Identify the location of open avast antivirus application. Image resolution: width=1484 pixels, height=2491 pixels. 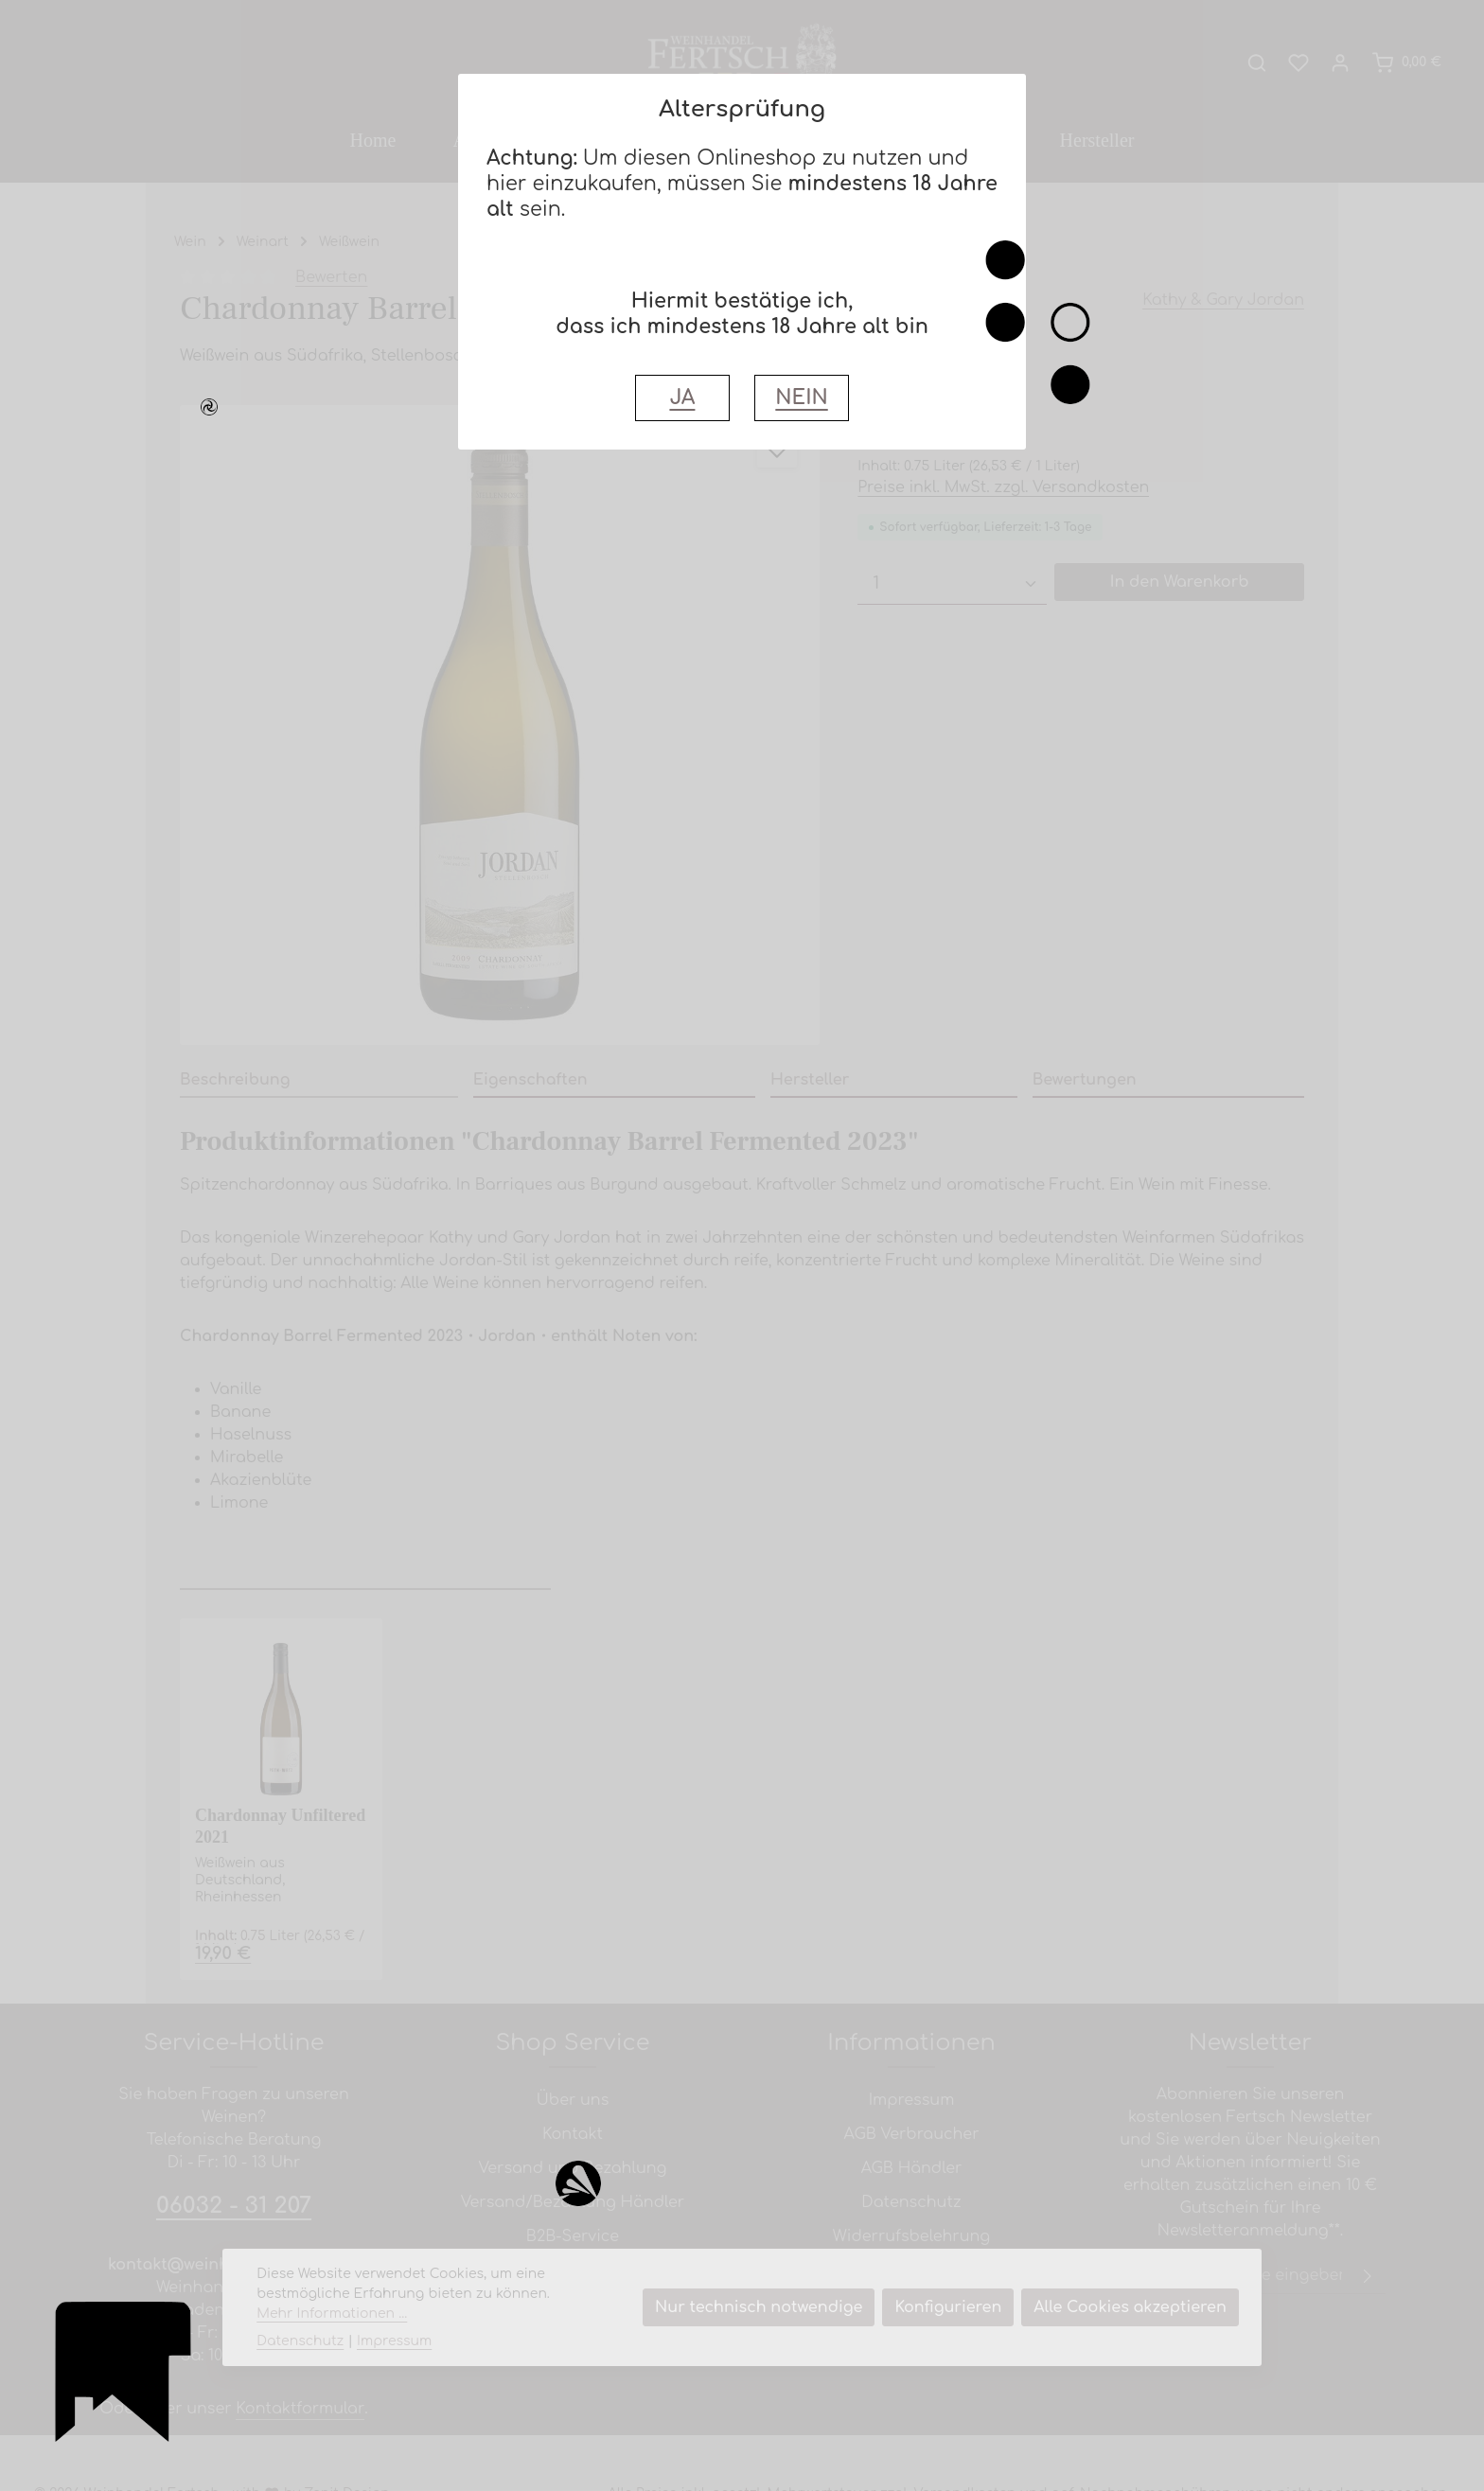
(578, 2183).